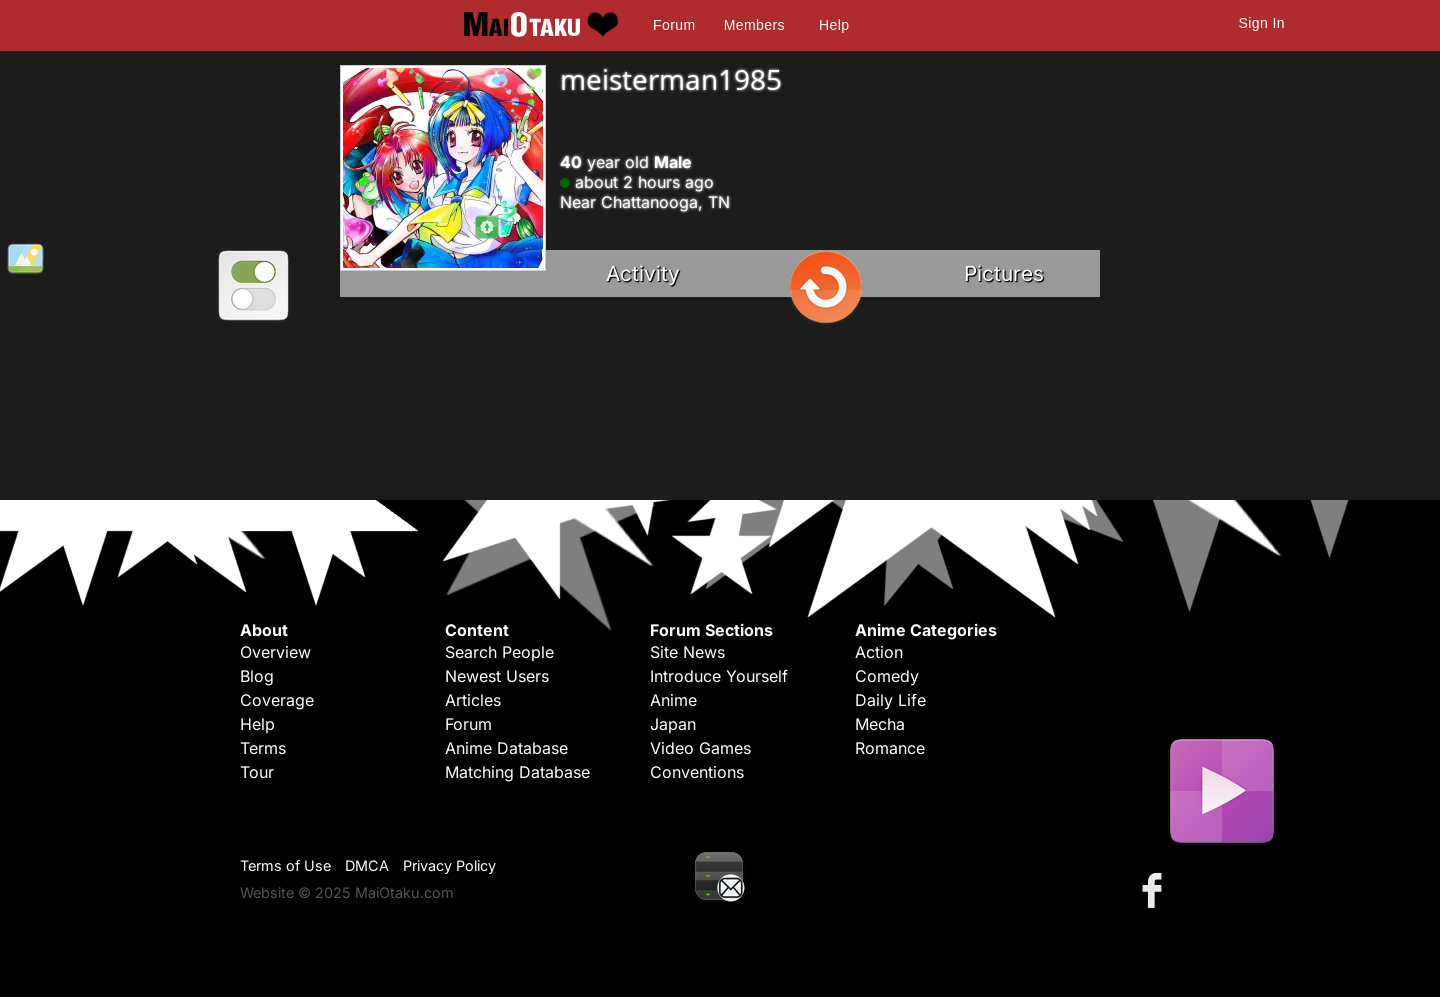 This screenshot has width=1440, height=997. Describe the element at coordinates (253, 285) in the screenshot. I see `open gnome tweaks to customize desktop settings` at that location.